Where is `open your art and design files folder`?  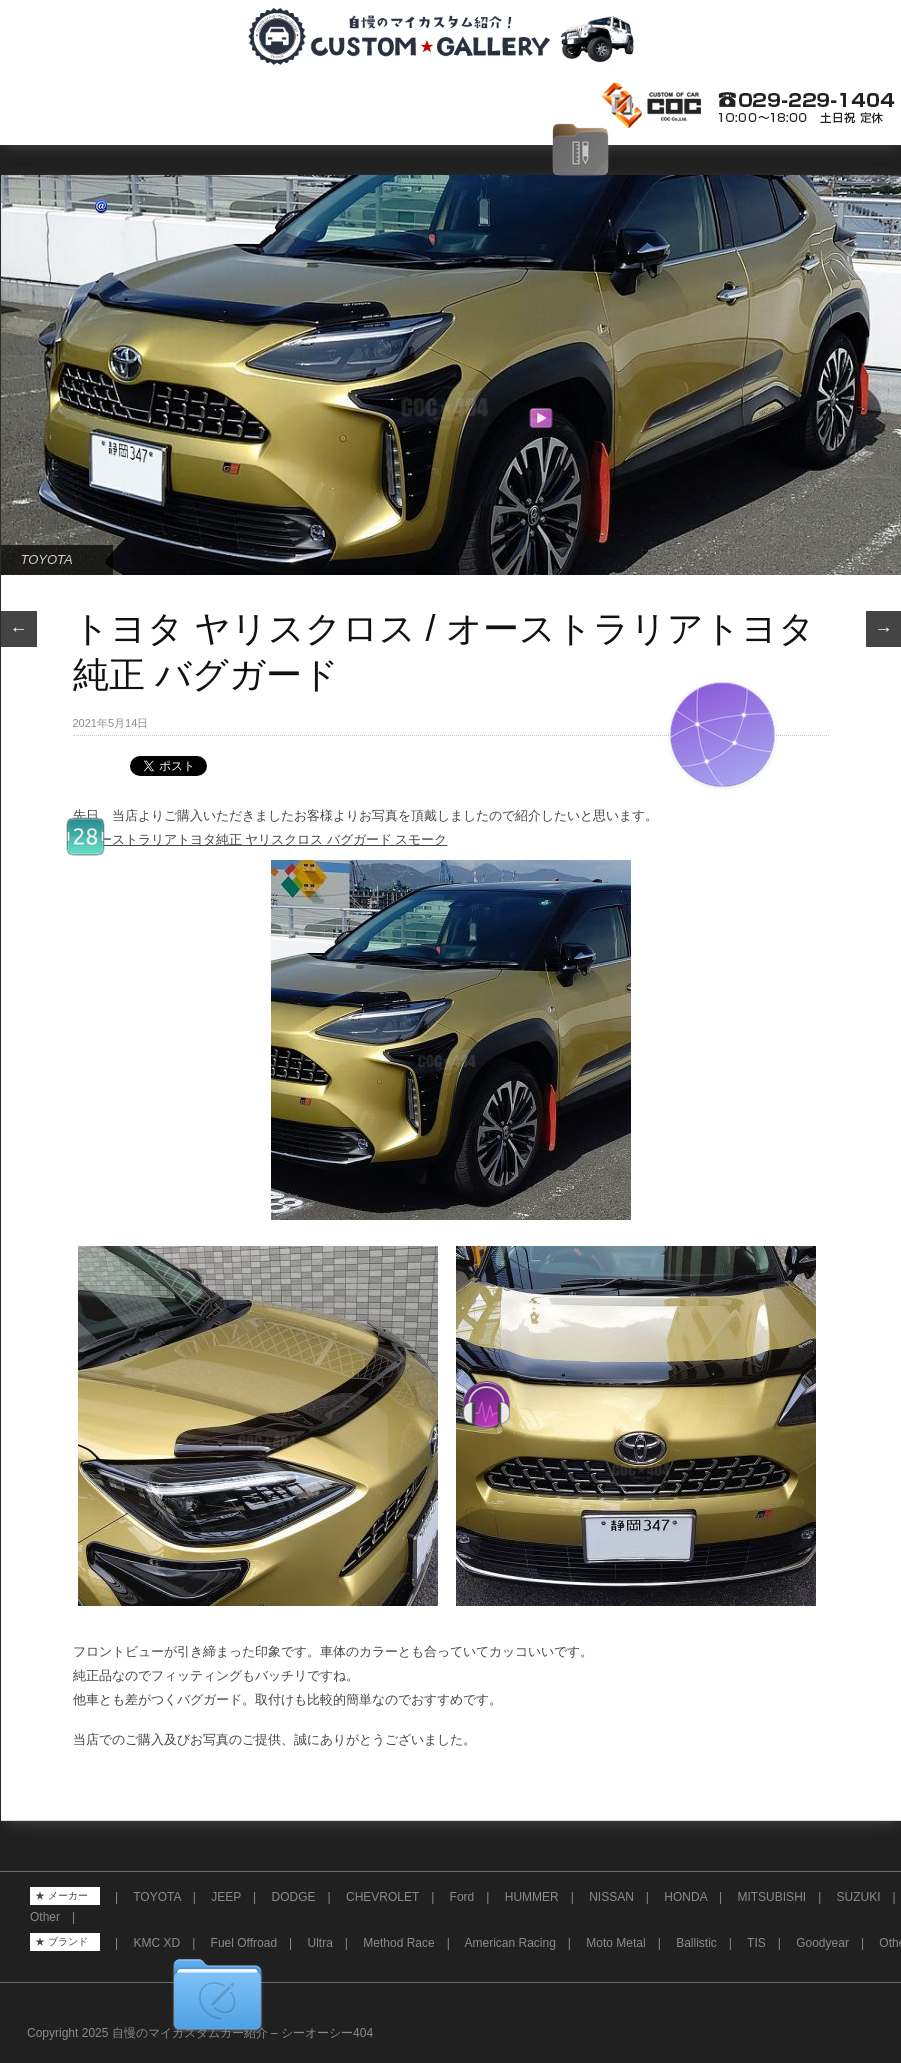 open your art and design files folder is located at coordinates (217, 1994).